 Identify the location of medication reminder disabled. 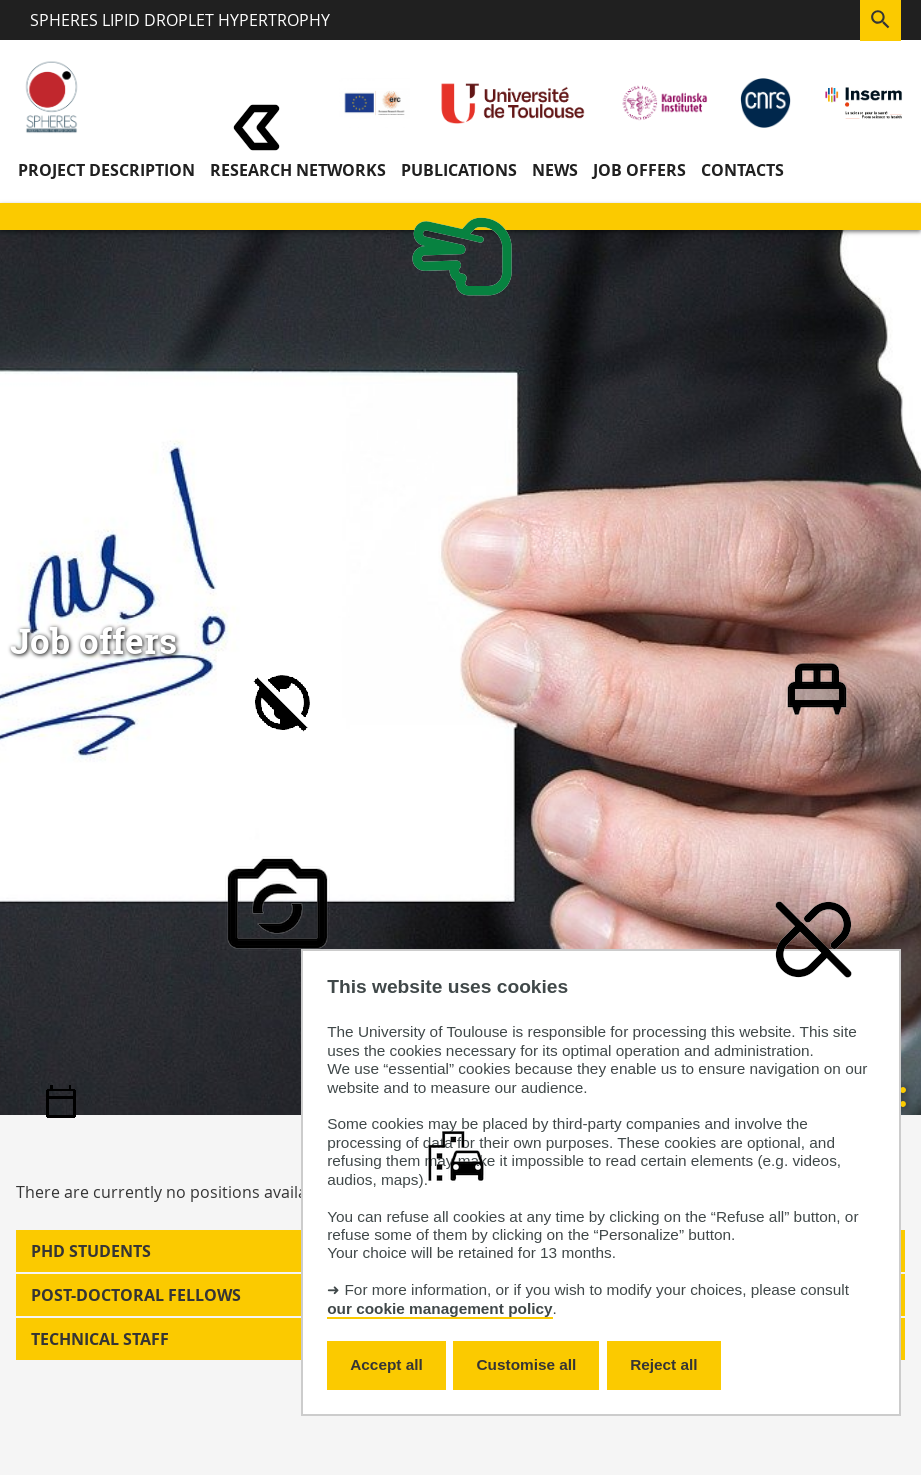
(813, 939).